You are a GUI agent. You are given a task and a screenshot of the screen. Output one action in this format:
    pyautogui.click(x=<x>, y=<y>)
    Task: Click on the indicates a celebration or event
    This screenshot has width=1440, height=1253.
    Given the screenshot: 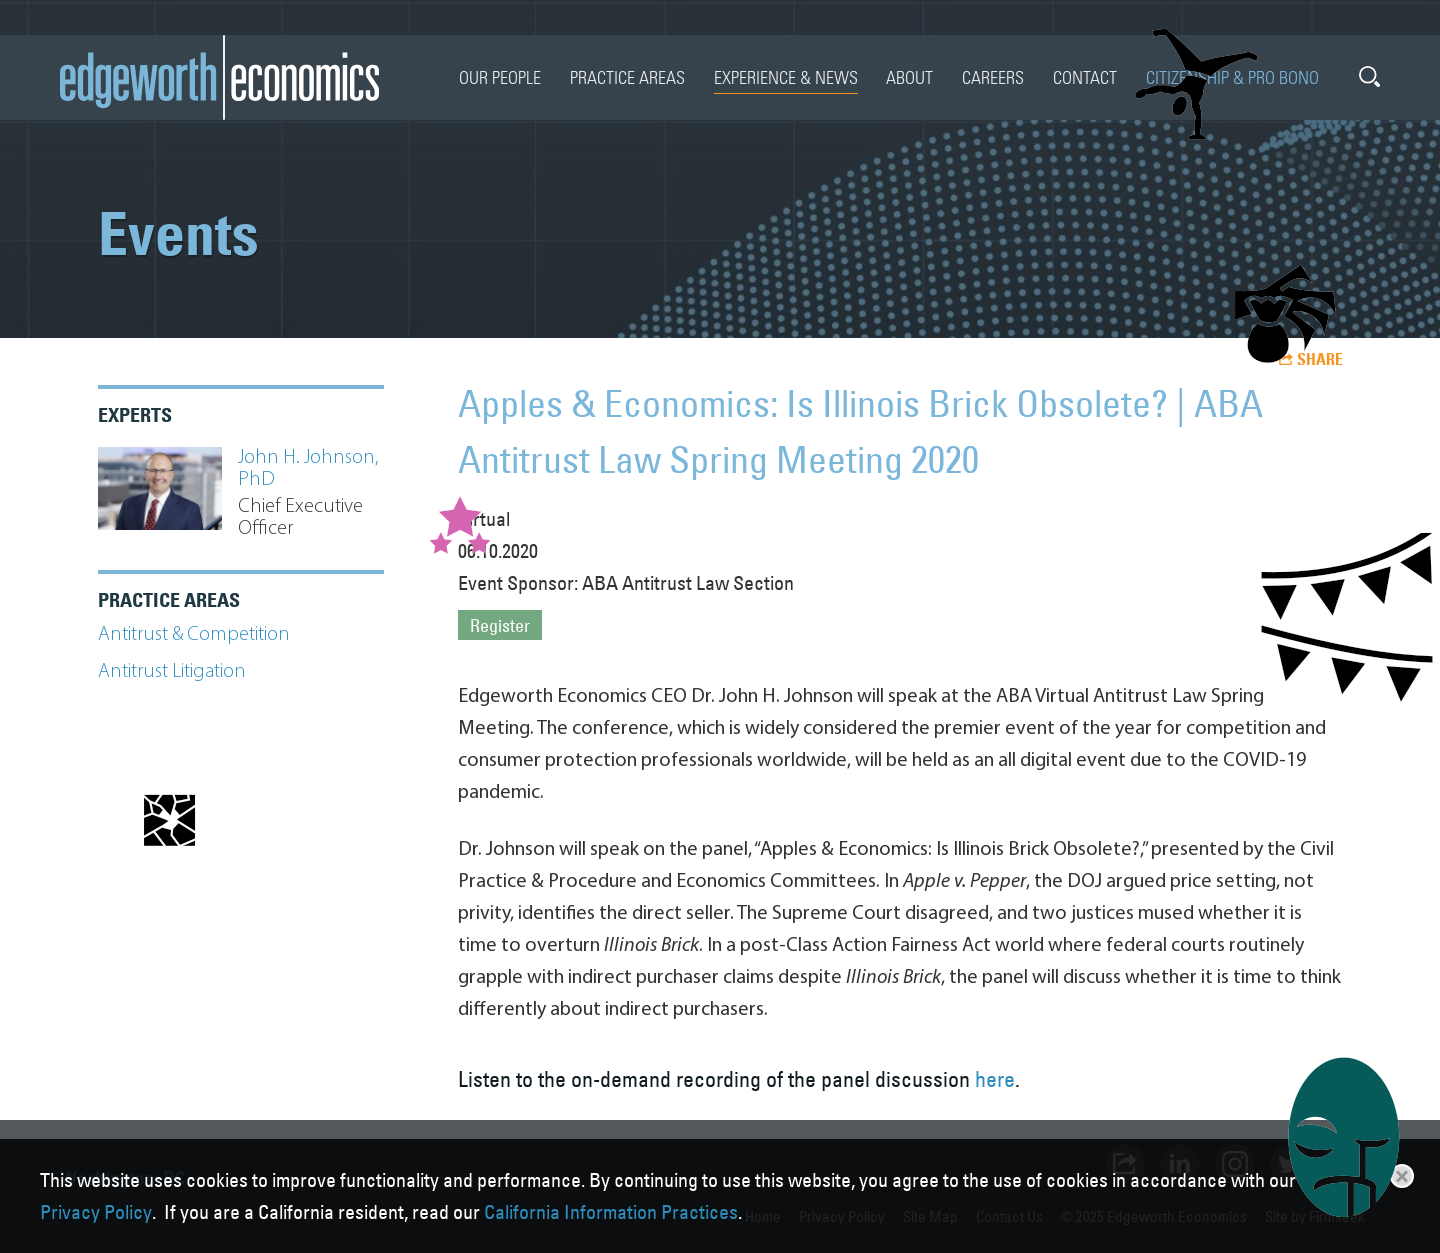 What is the action you would take?
    pyautogui.click(x=1347, y=617)
    